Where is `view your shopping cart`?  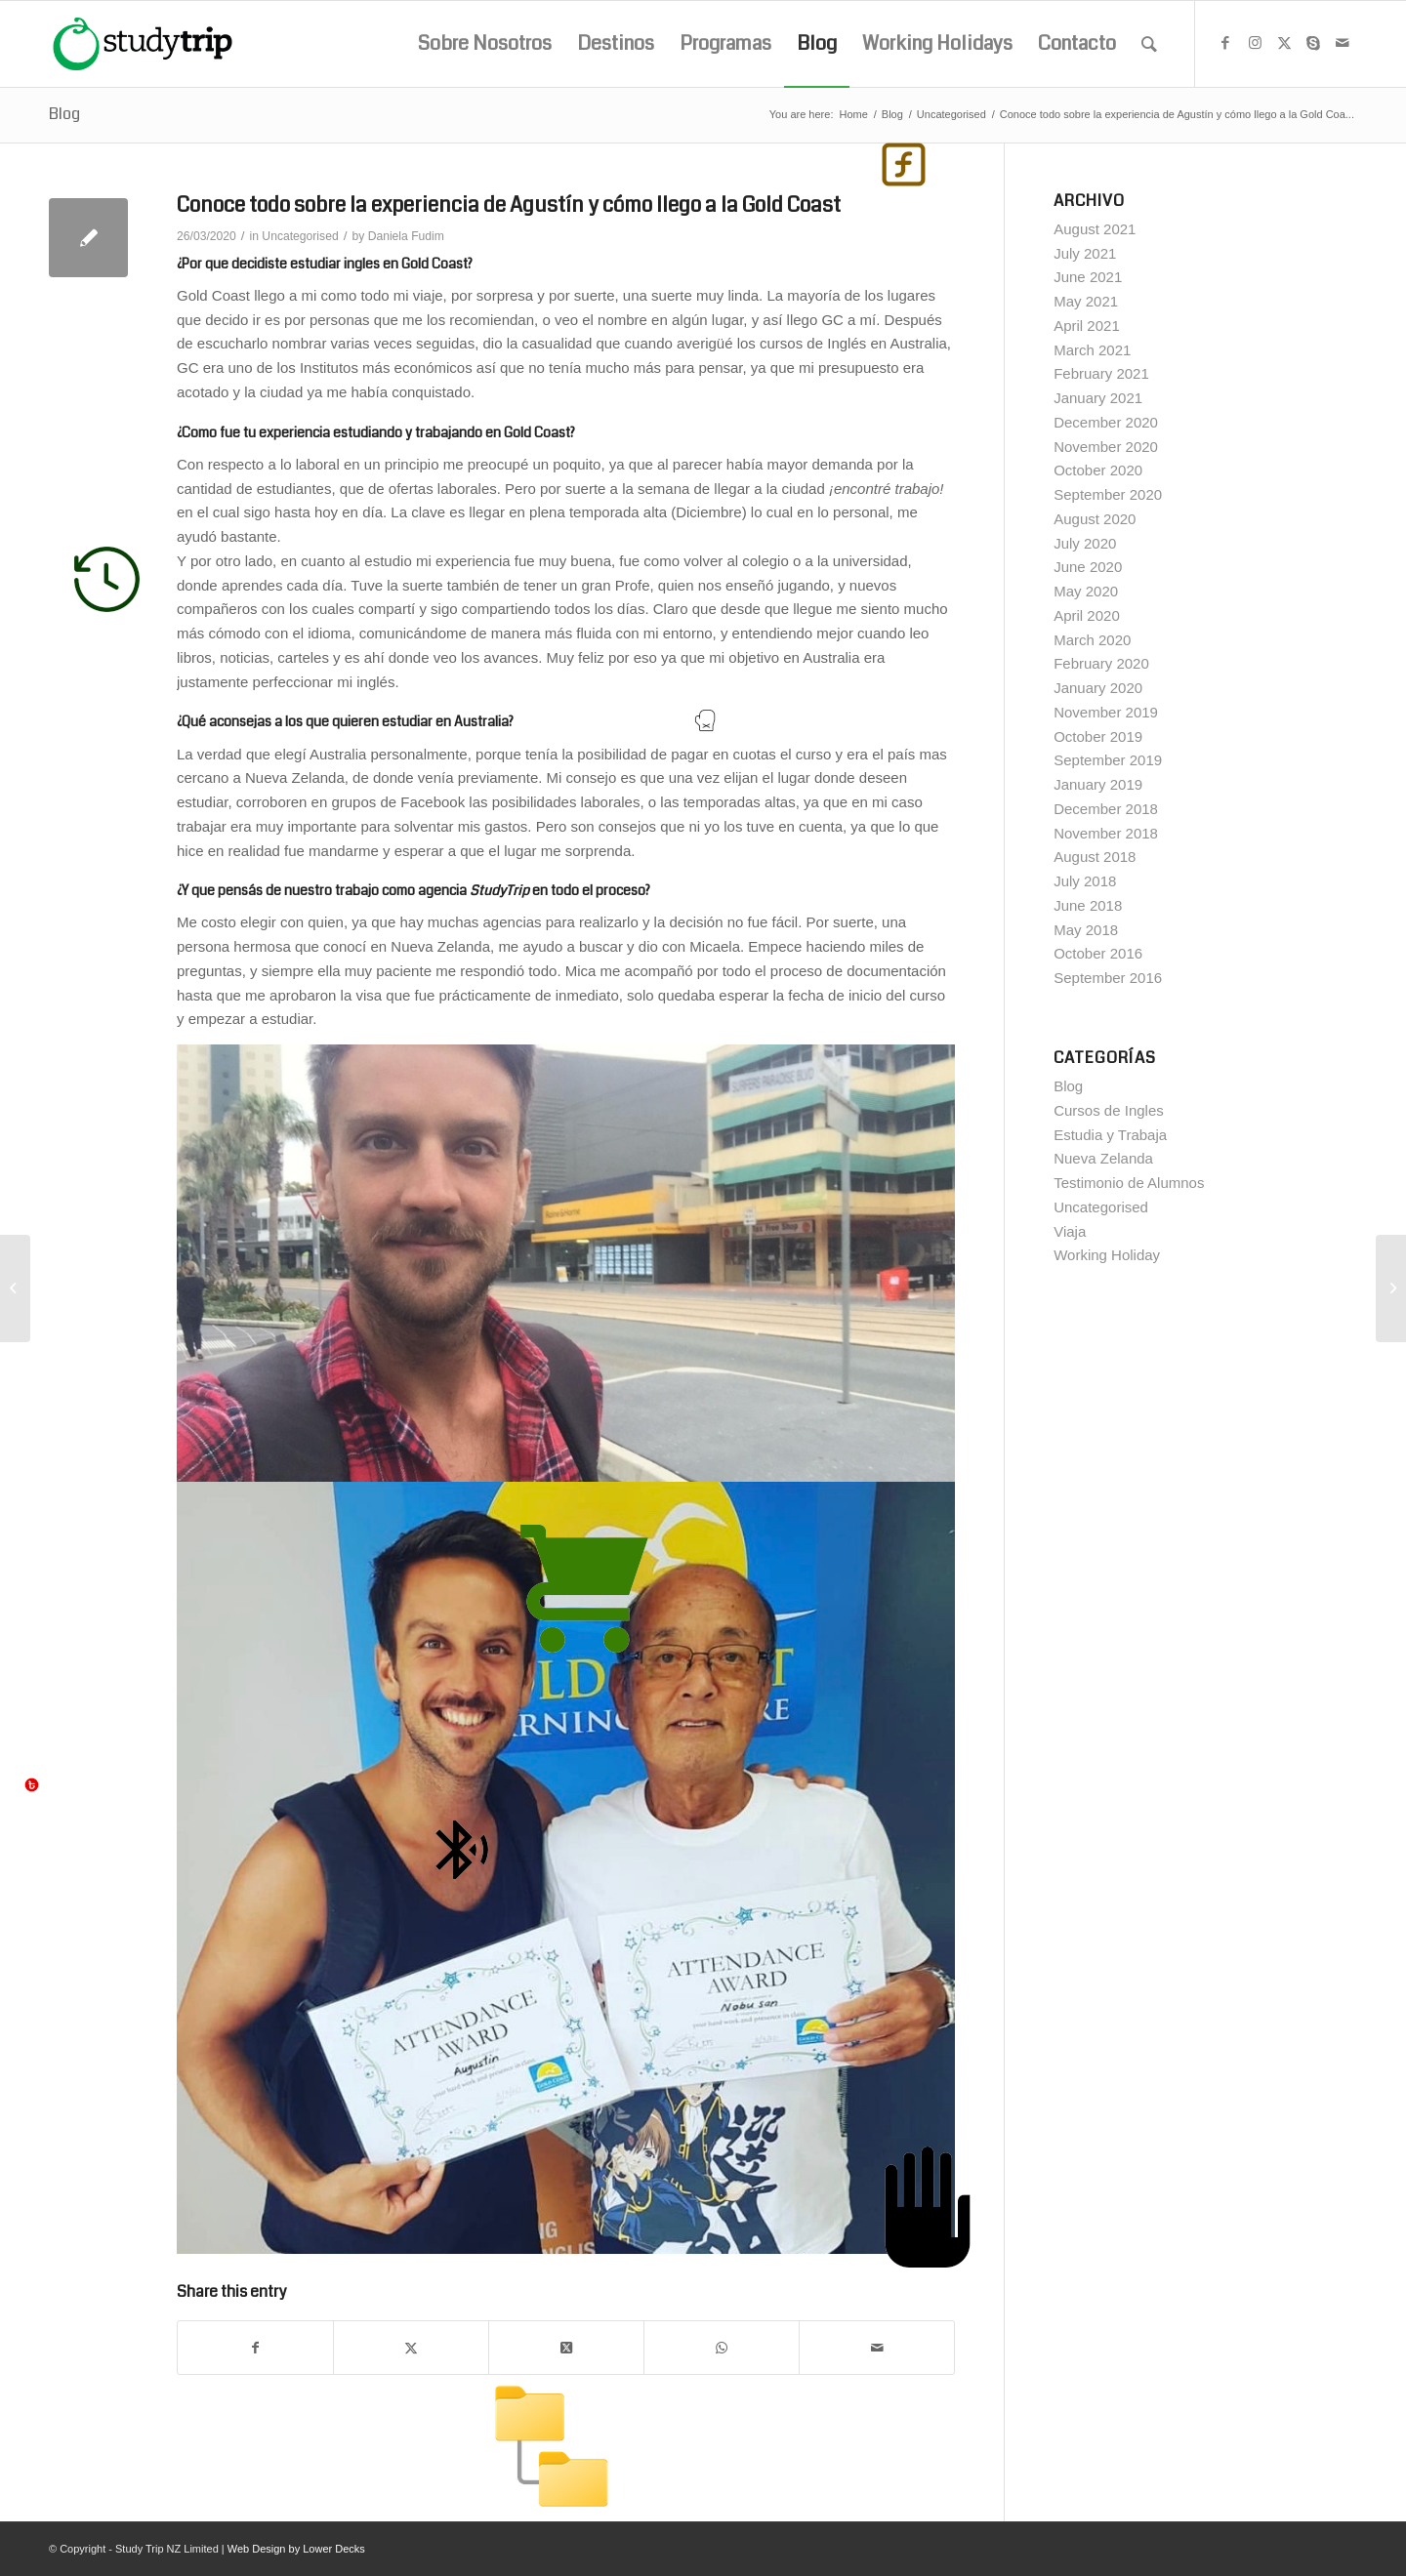
view your shopping cart is located at coordinates (584, 1588).